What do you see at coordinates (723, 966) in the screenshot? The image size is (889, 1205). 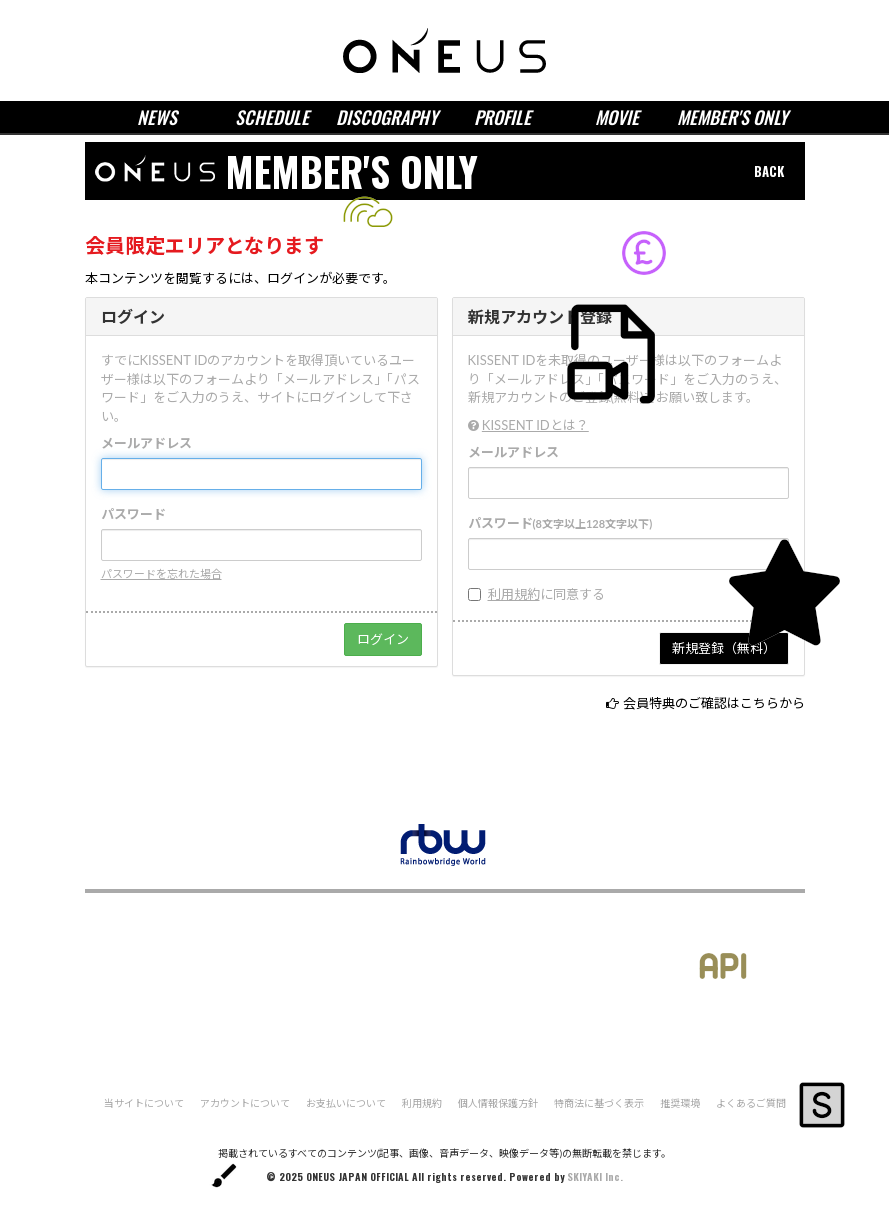 I see `access API settings or documentation` at bounding box center [723, 966].